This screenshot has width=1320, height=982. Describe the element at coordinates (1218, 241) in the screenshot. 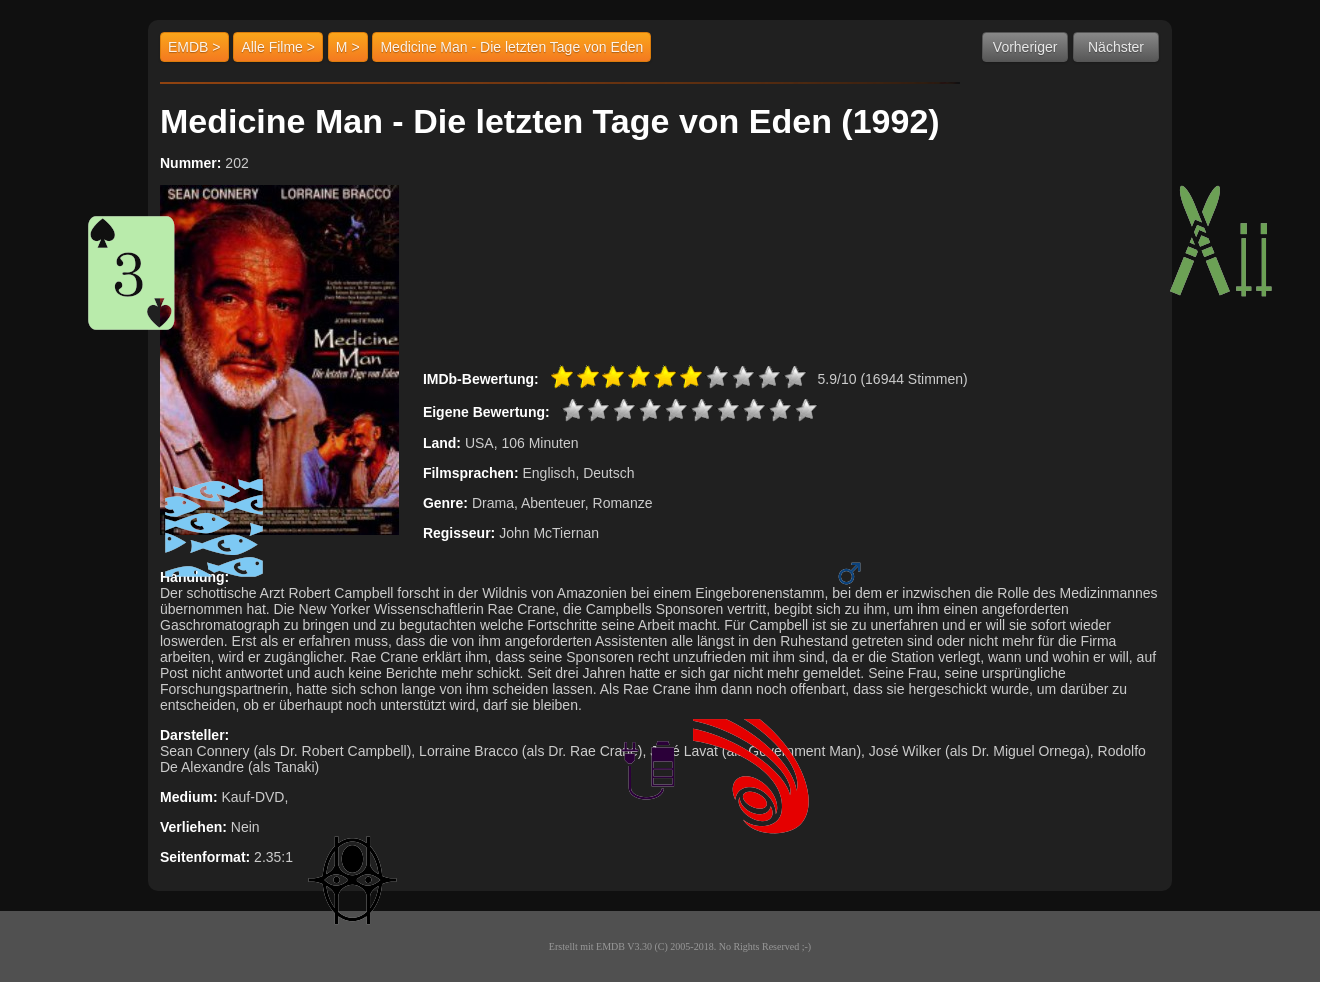

I see `browse skiing or winter sports activities` at that location.